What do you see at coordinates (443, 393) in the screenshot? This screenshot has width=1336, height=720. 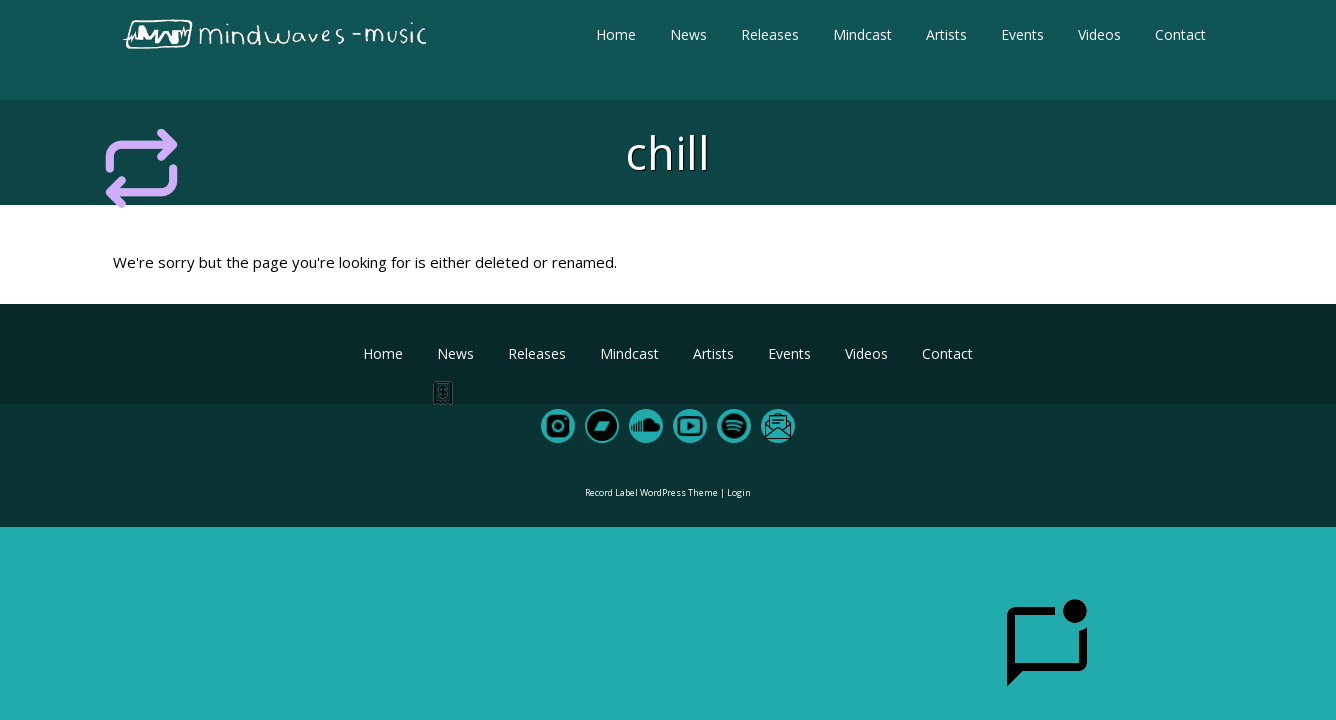 I see `view payment receipt` at bounding box center [443, 393].